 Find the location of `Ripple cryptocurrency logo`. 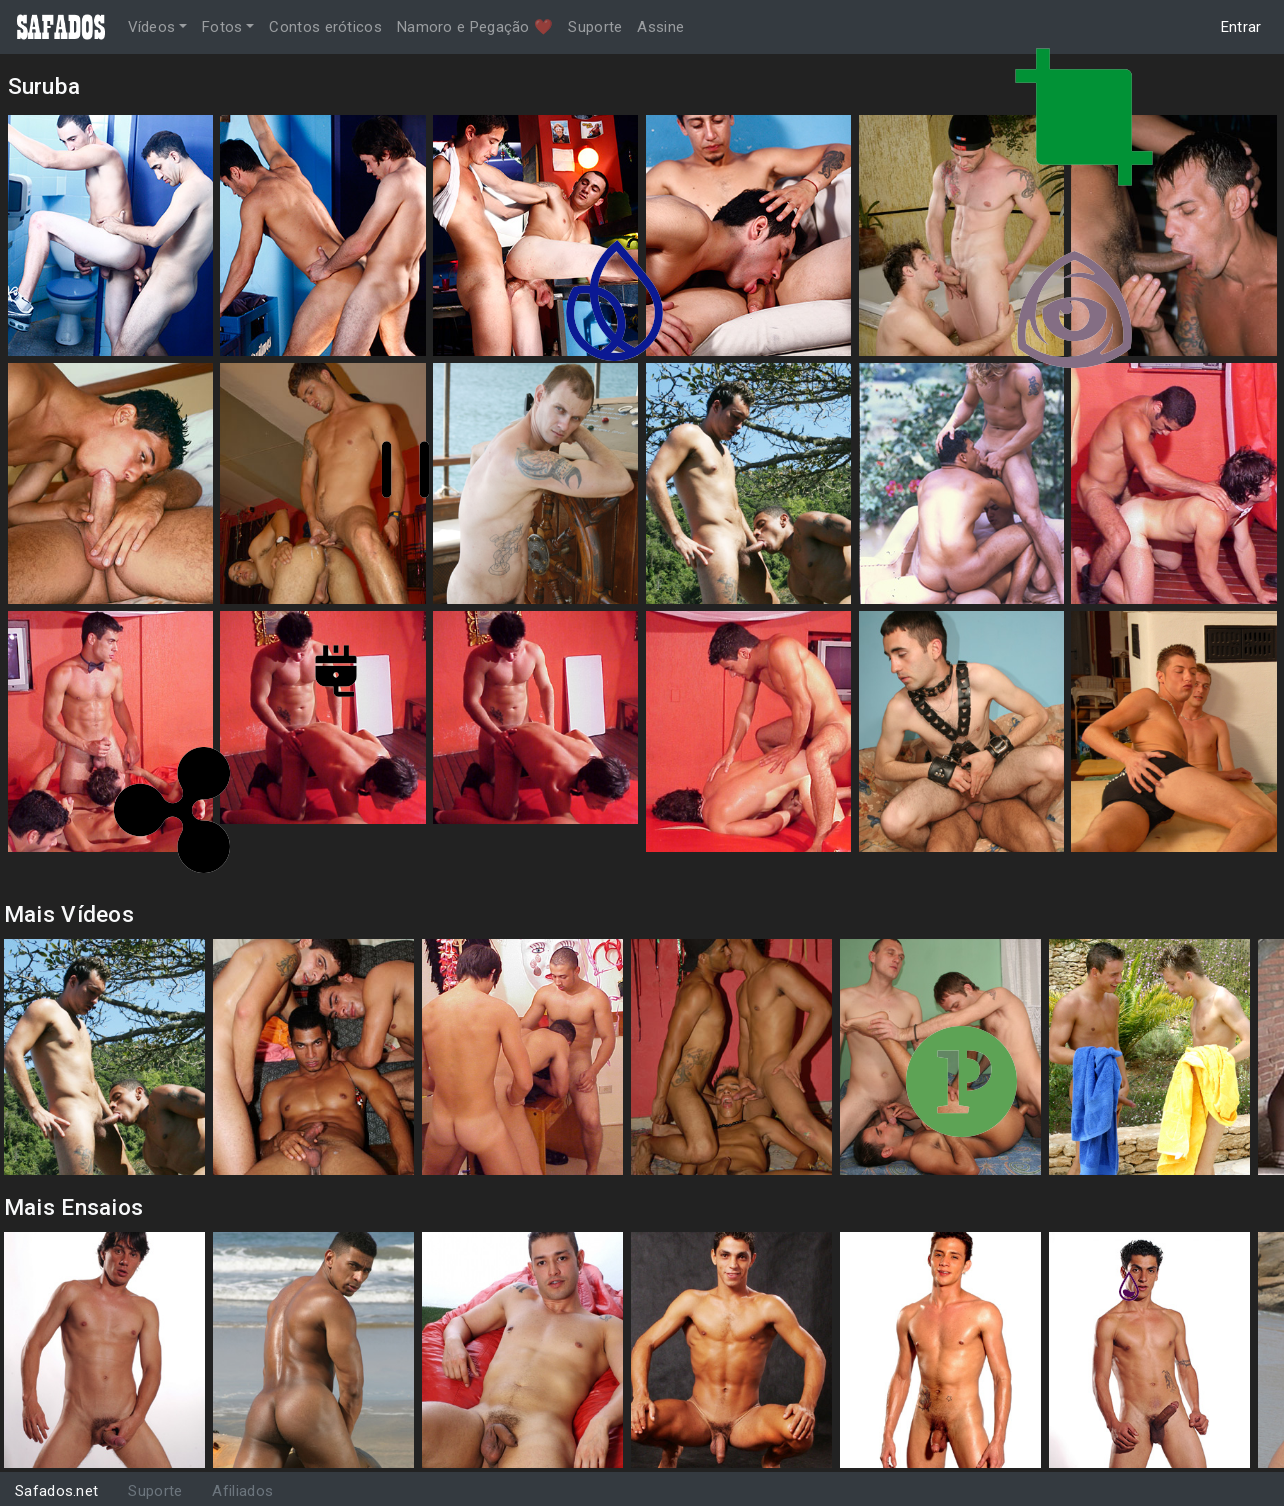

Ripple cryptocurrency logo is located at coordinates (172, 810).